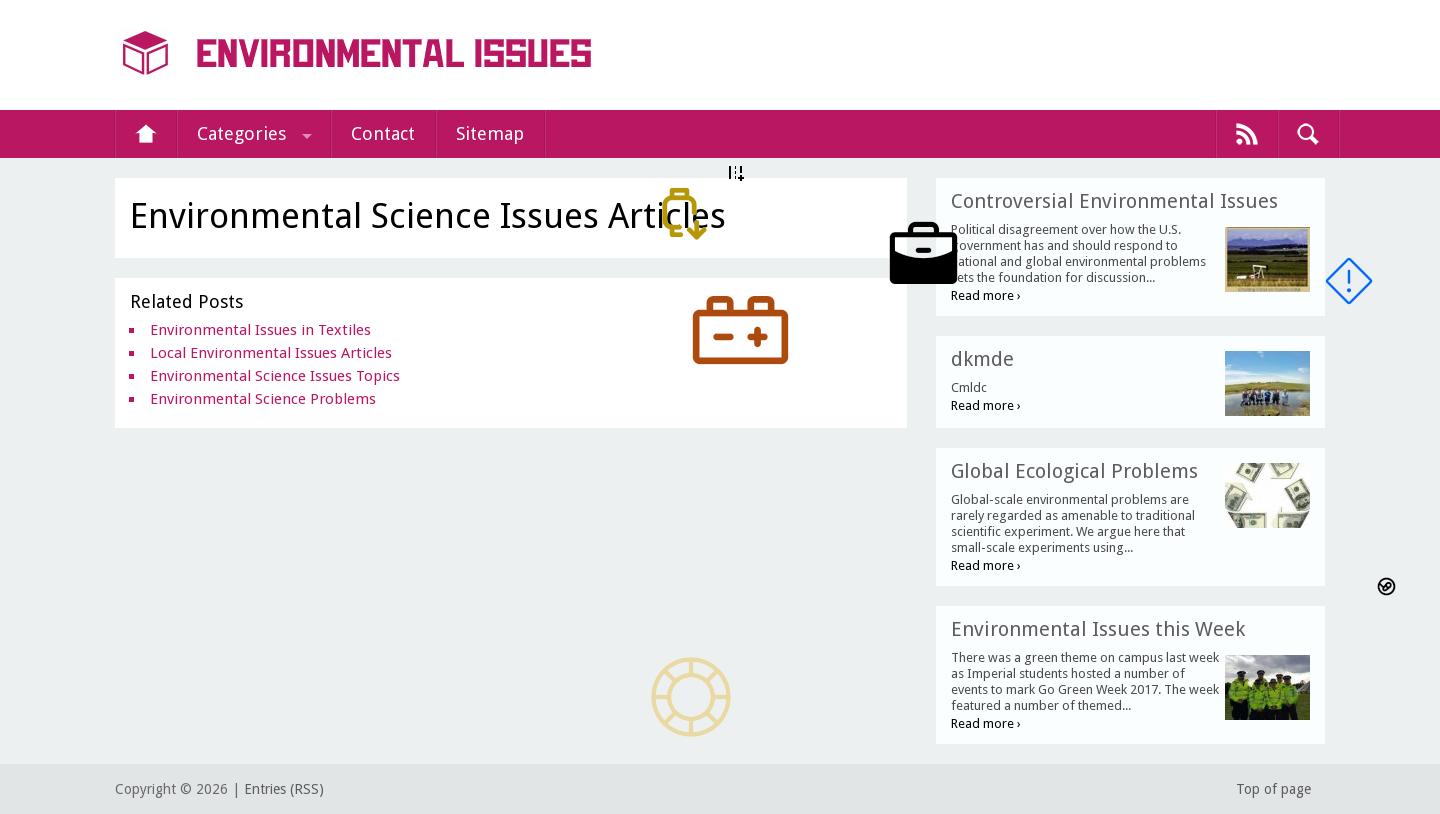 This screenshot has width=1440, height=814. What do you see at coordinates (923, 255) in the screenshot?
I see `access work or business-related content` at bounding box center [923, 255].